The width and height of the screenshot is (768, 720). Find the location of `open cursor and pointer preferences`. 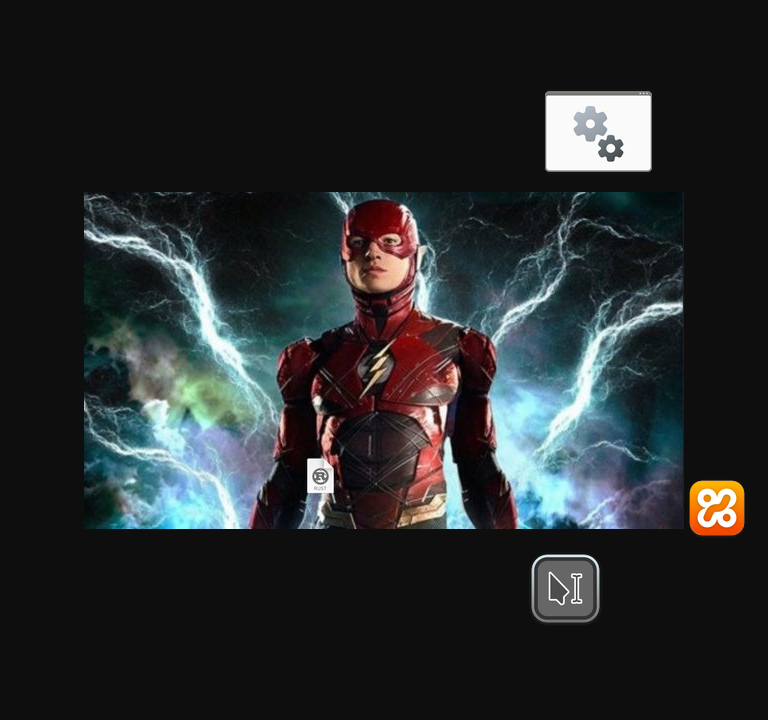

open cursor and pointer preferences is located at coordinates (565, 588).